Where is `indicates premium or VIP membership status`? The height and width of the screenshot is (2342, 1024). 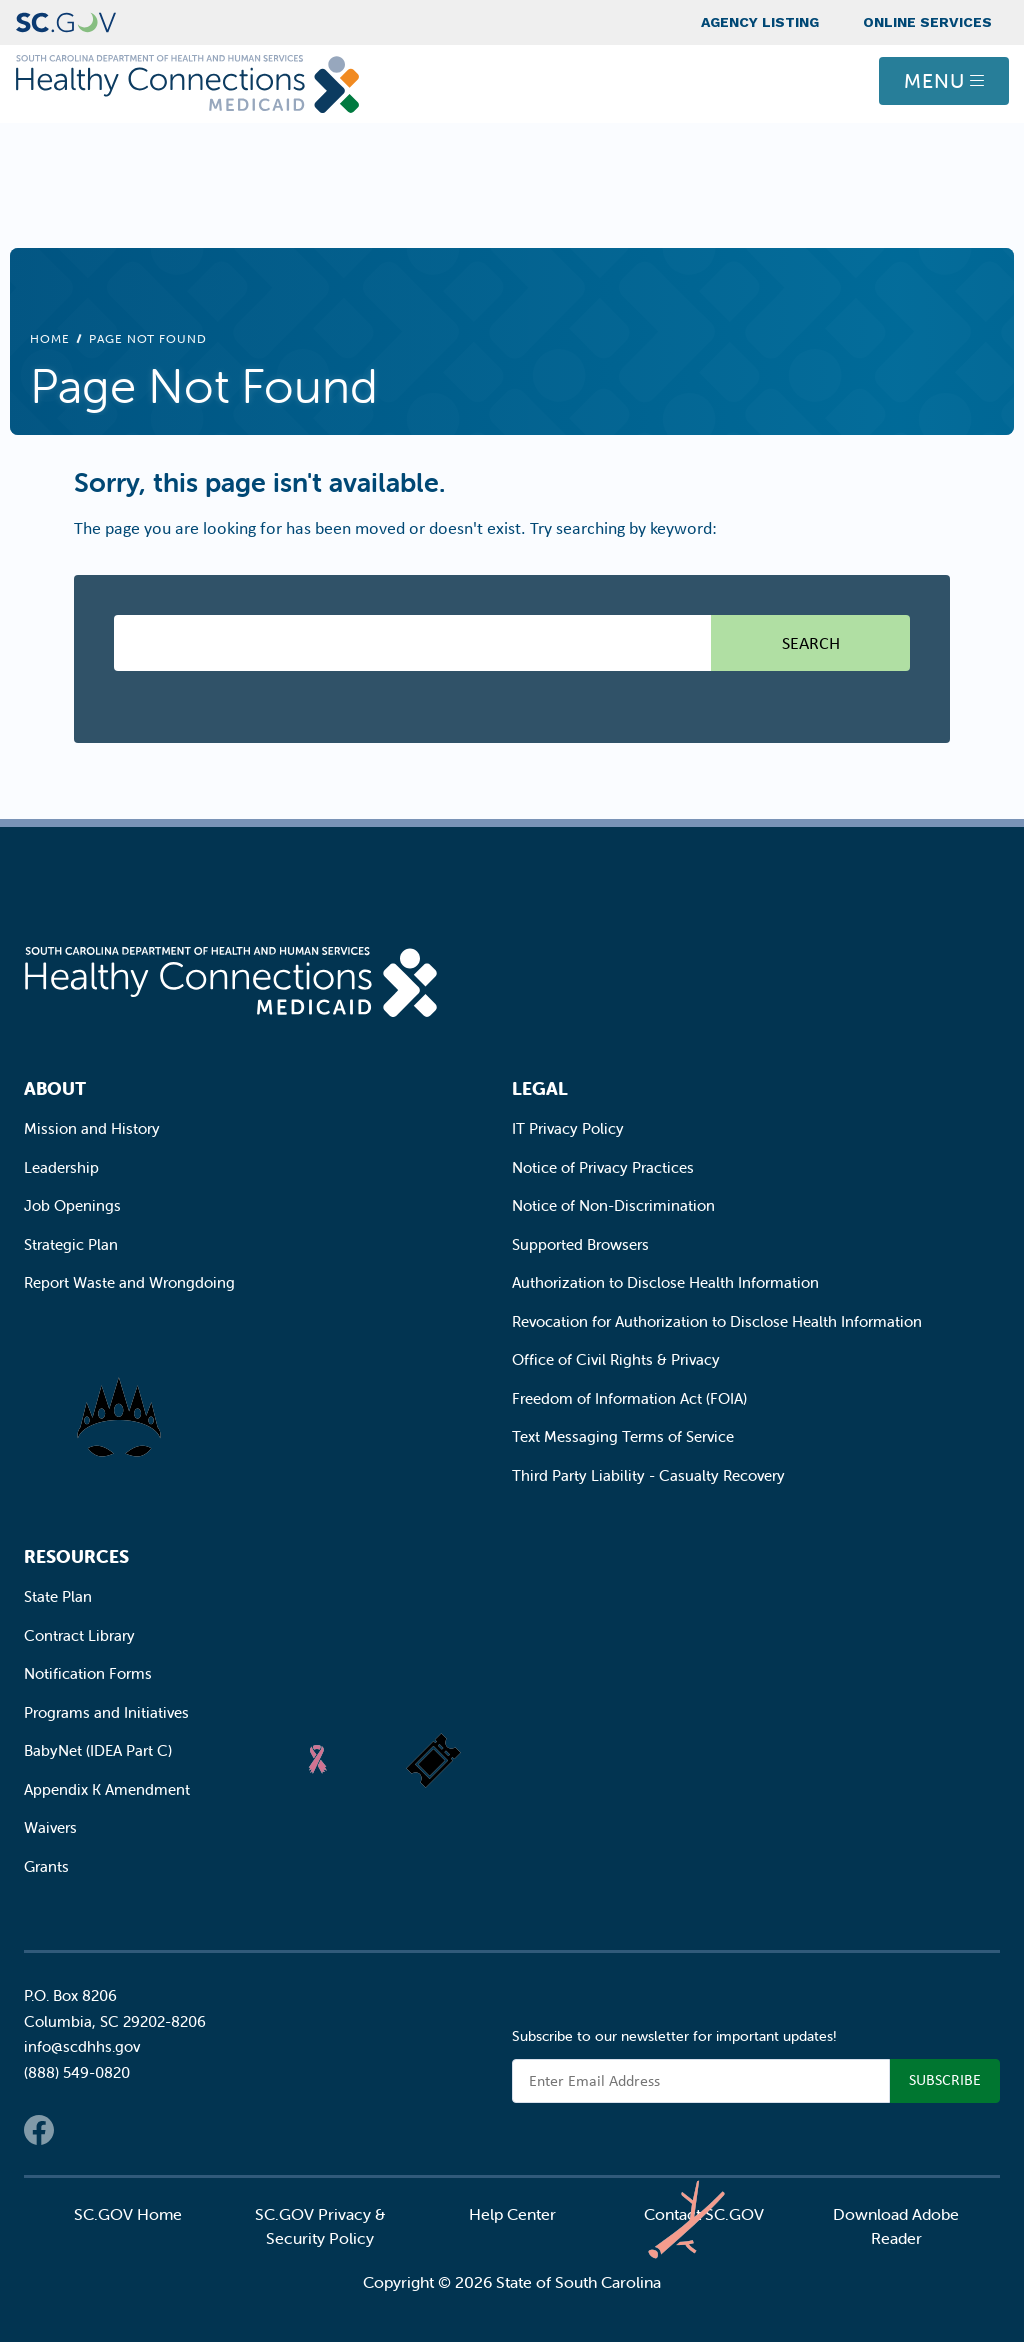
indicates premium or VIP membership status is located at coordinates (119, 1419).